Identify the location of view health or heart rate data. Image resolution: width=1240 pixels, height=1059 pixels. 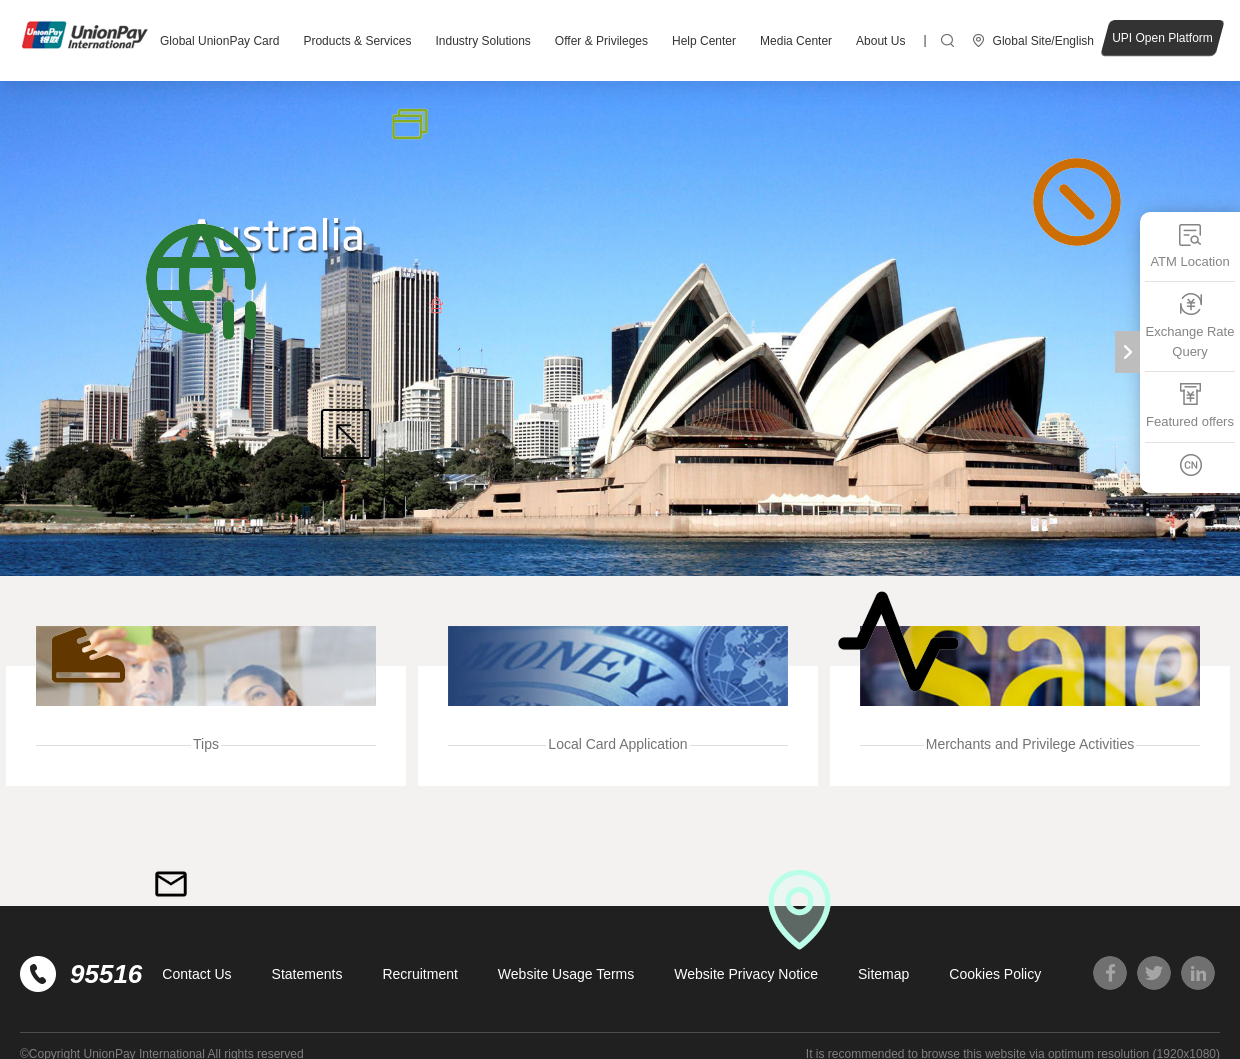
(898, 643).